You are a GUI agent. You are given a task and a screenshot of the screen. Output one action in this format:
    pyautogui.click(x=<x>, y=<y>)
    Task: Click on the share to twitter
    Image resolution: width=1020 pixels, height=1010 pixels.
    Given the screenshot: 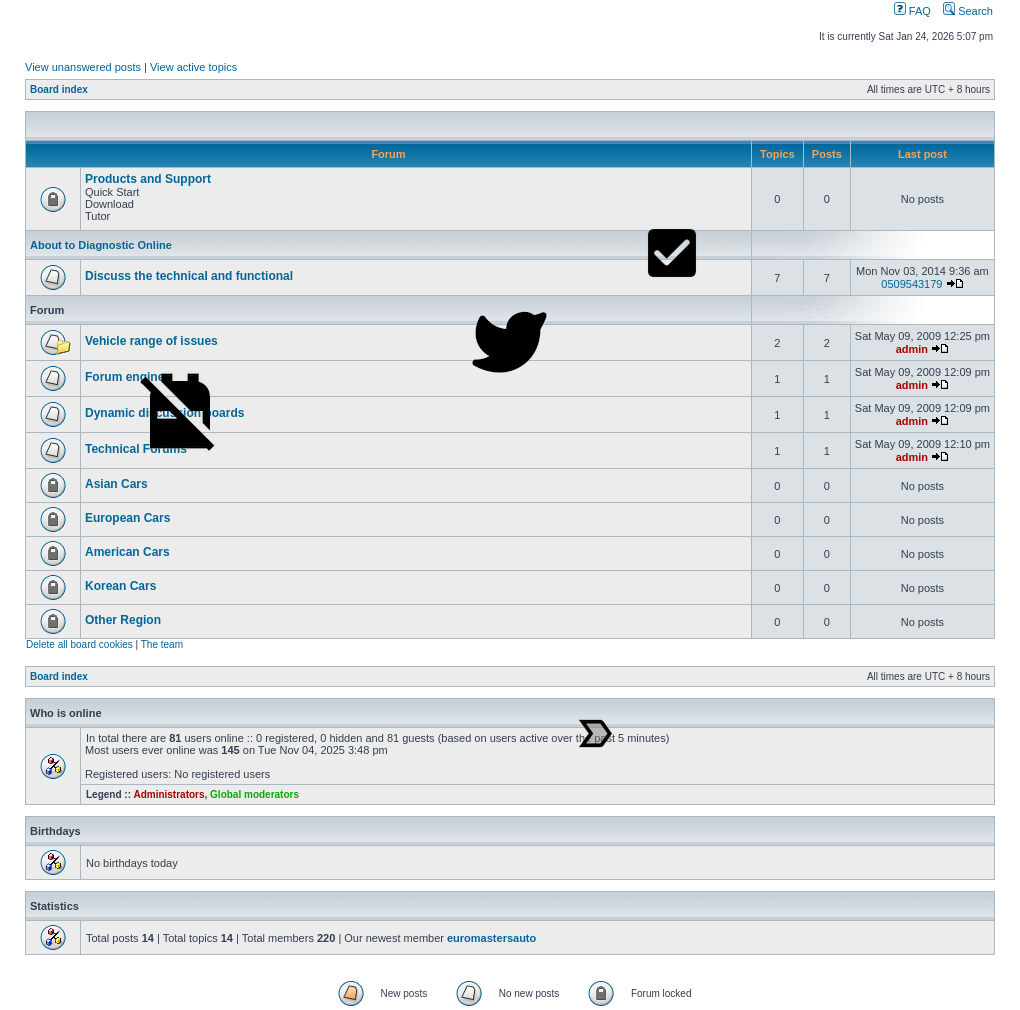 What is the action you would take?
    pyautogui.click(x=509, y=342)
    